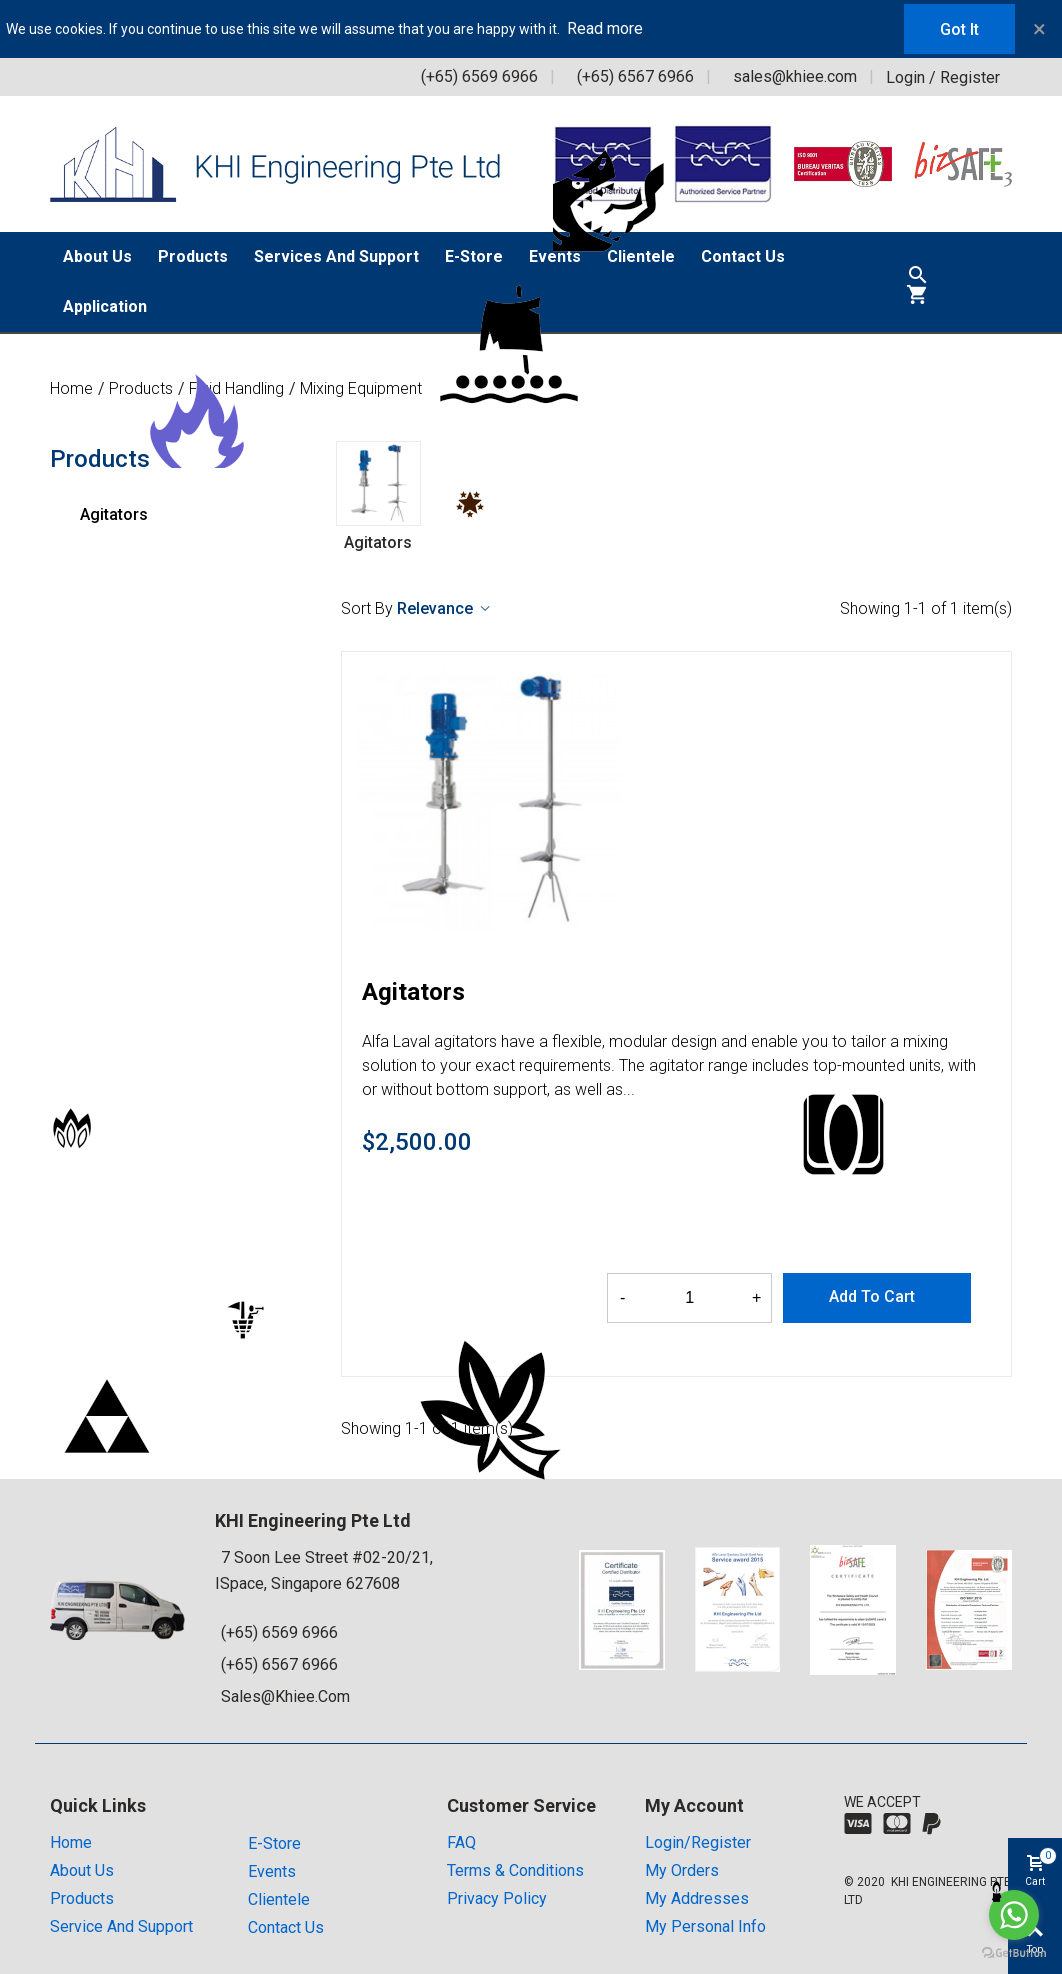 The height and width of the screenshot is (1974, 1062). What do you see at coordinates (245, 1319) in the screenshot?
I see `access the lookout or observation point` at bounding box center [245, 1319].